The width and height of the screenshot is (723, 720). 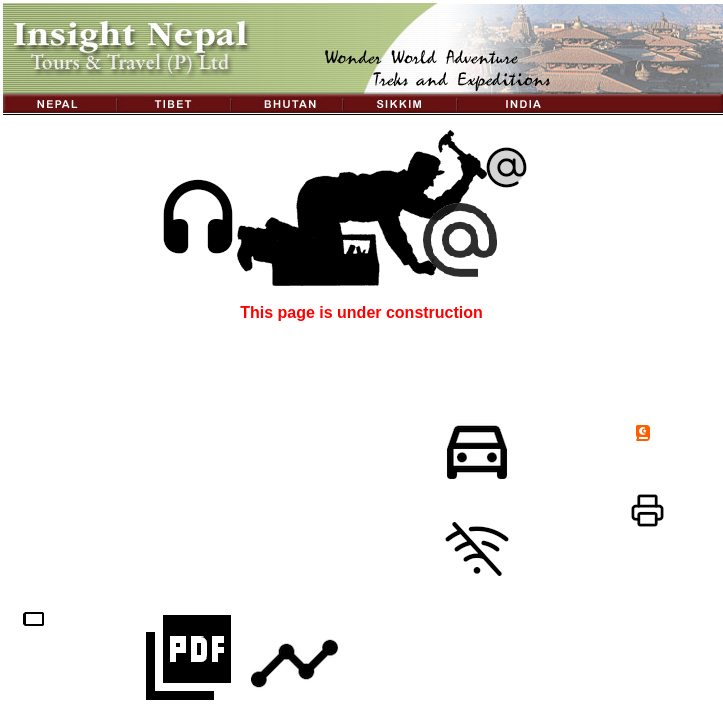 I want to click on indicates no wifi connection available, so click(x=477, y=549).